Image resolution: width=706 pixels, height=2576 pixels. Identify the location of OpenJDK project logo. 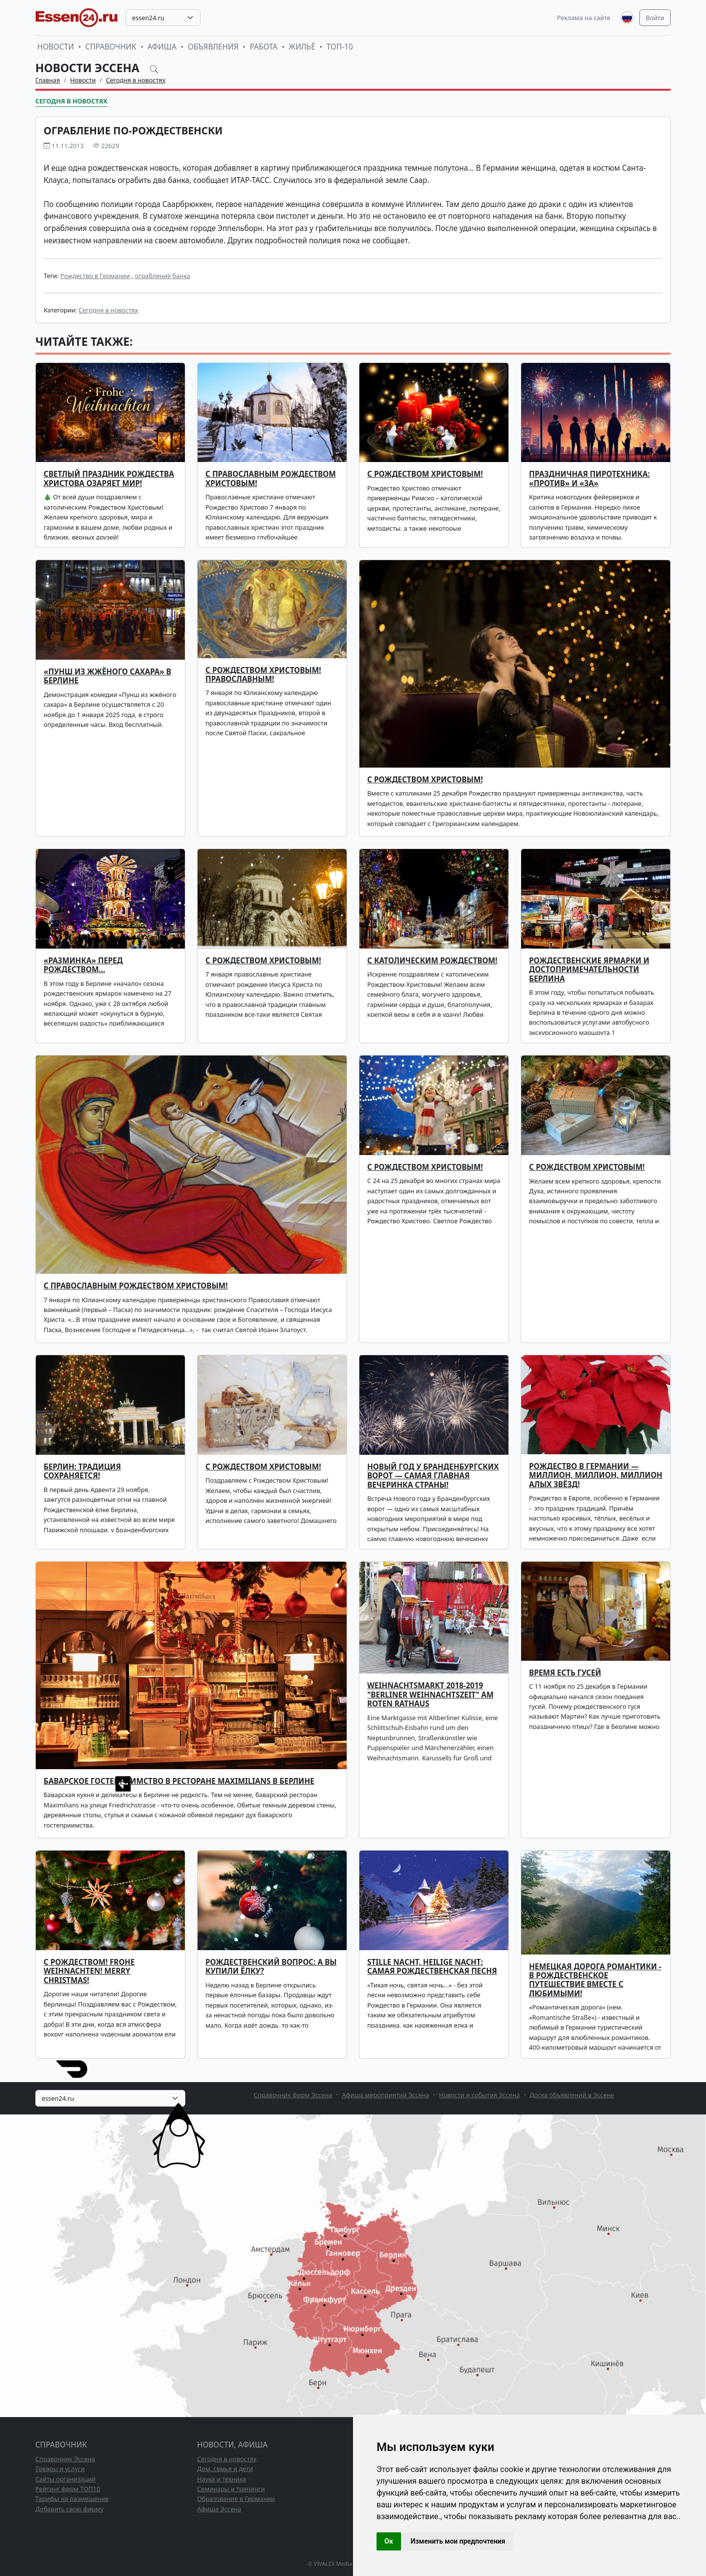
(178, 2135).